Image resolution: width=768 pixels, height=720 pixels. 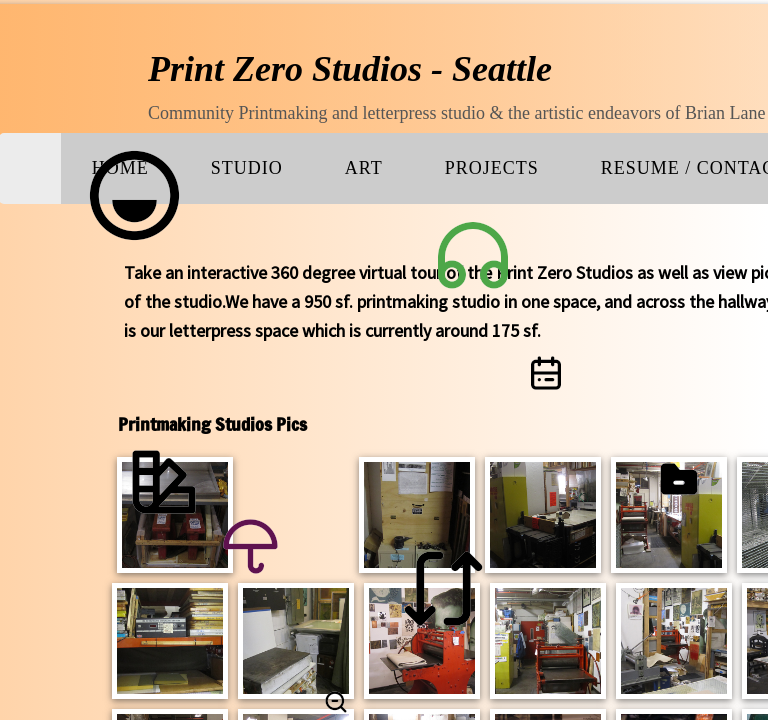 What do you see at coordinates (134, 195) in the screenshot?
I see `add an emoji or reaction to a message` at bounding box center [134, 195].